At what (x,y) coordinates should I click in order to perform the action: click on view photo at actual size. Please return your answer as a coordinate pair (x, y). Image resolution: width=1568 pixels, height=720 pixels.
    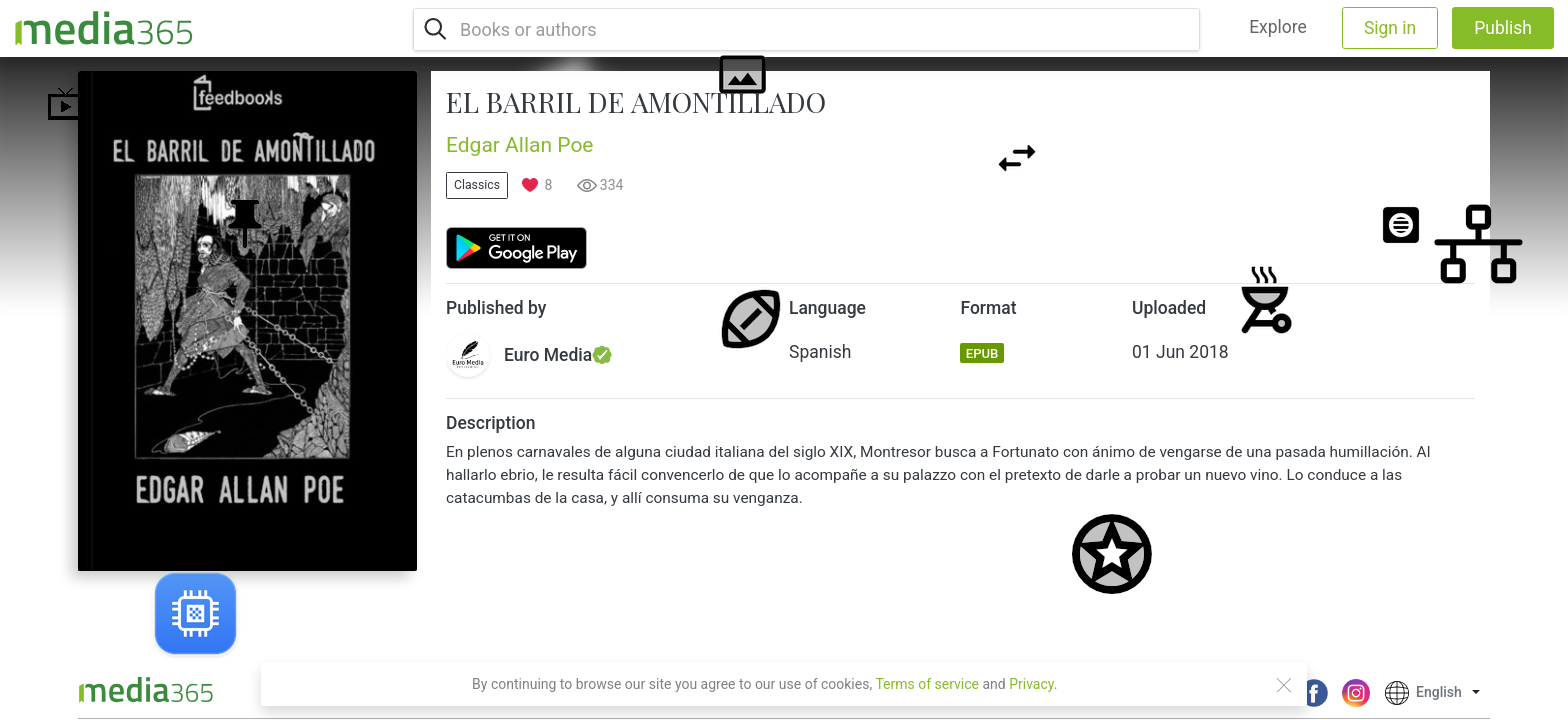
    Looking at the image, I should click on (742, 74).